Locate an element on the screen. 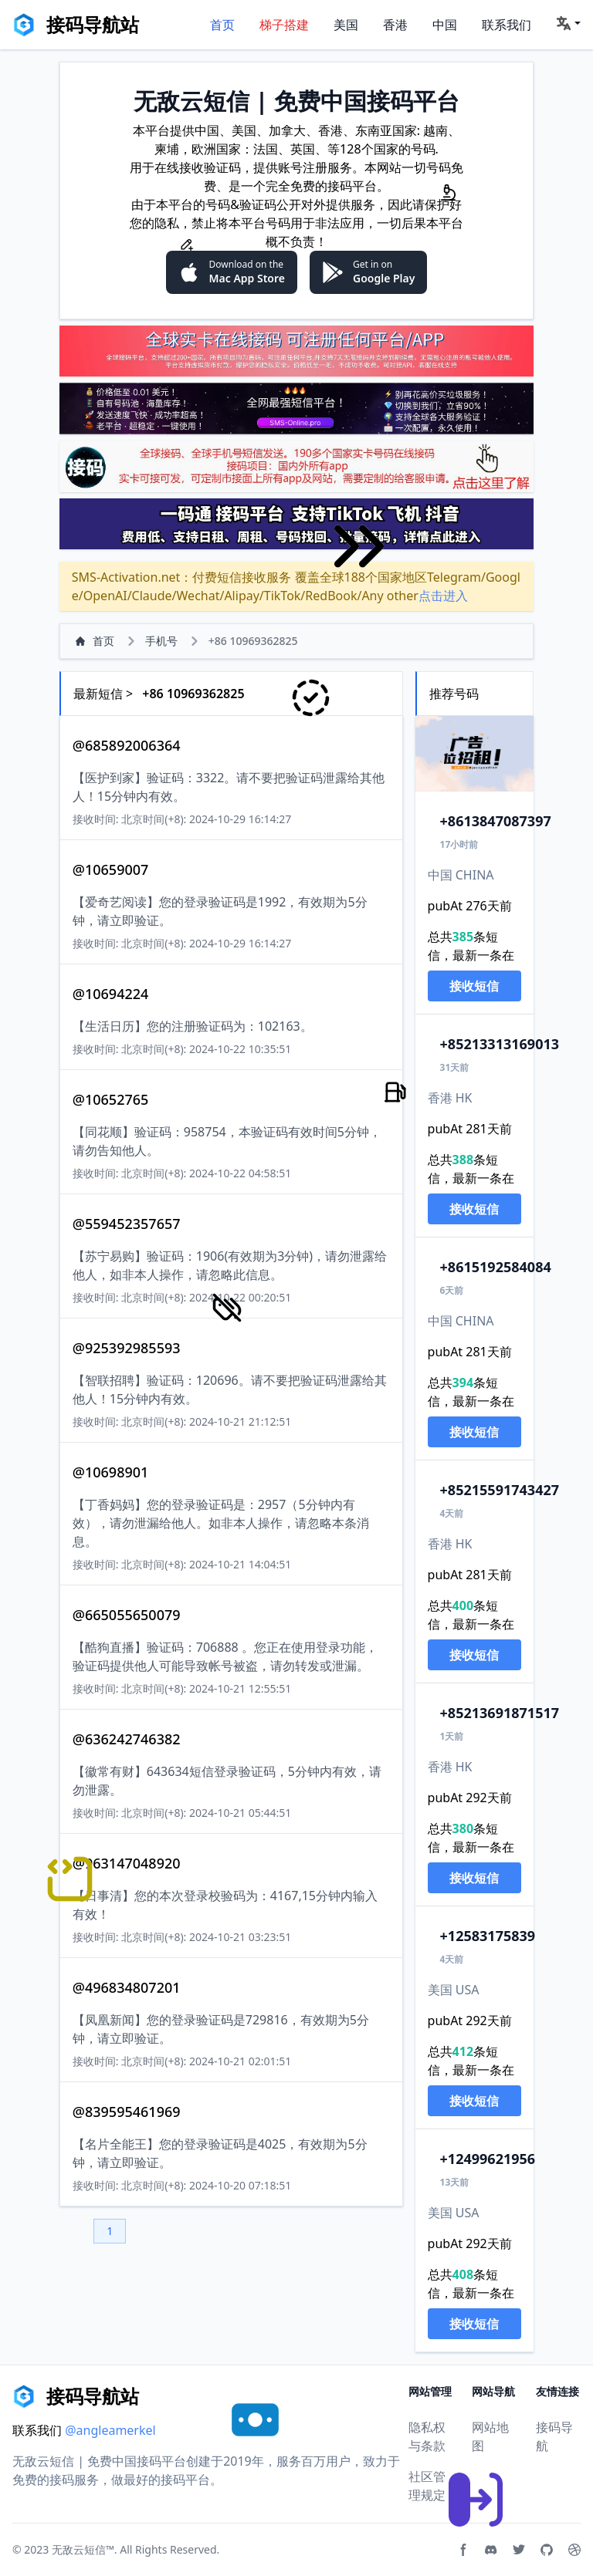 The image size is (593, 2576). view source code is located at coordinates (69, 1879).